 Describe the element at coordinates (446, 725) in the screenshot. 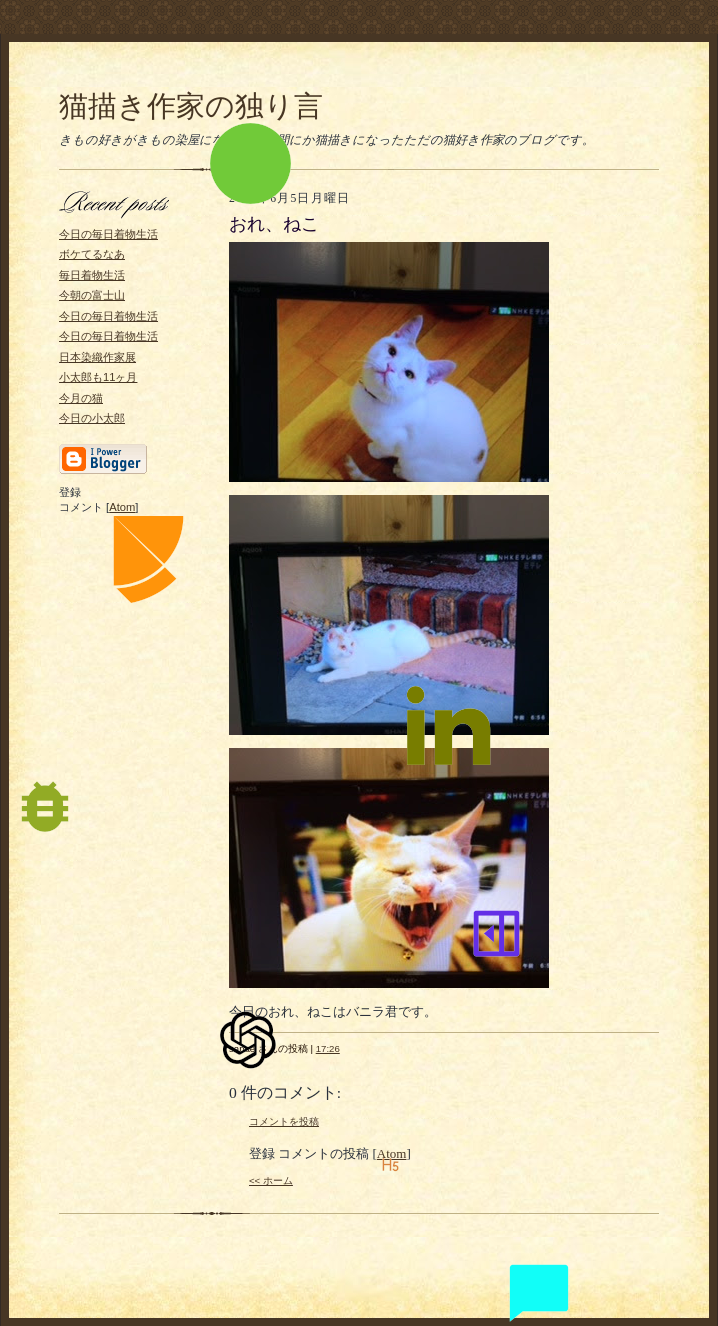

I see `open LinkedIn profile or page` at that location.